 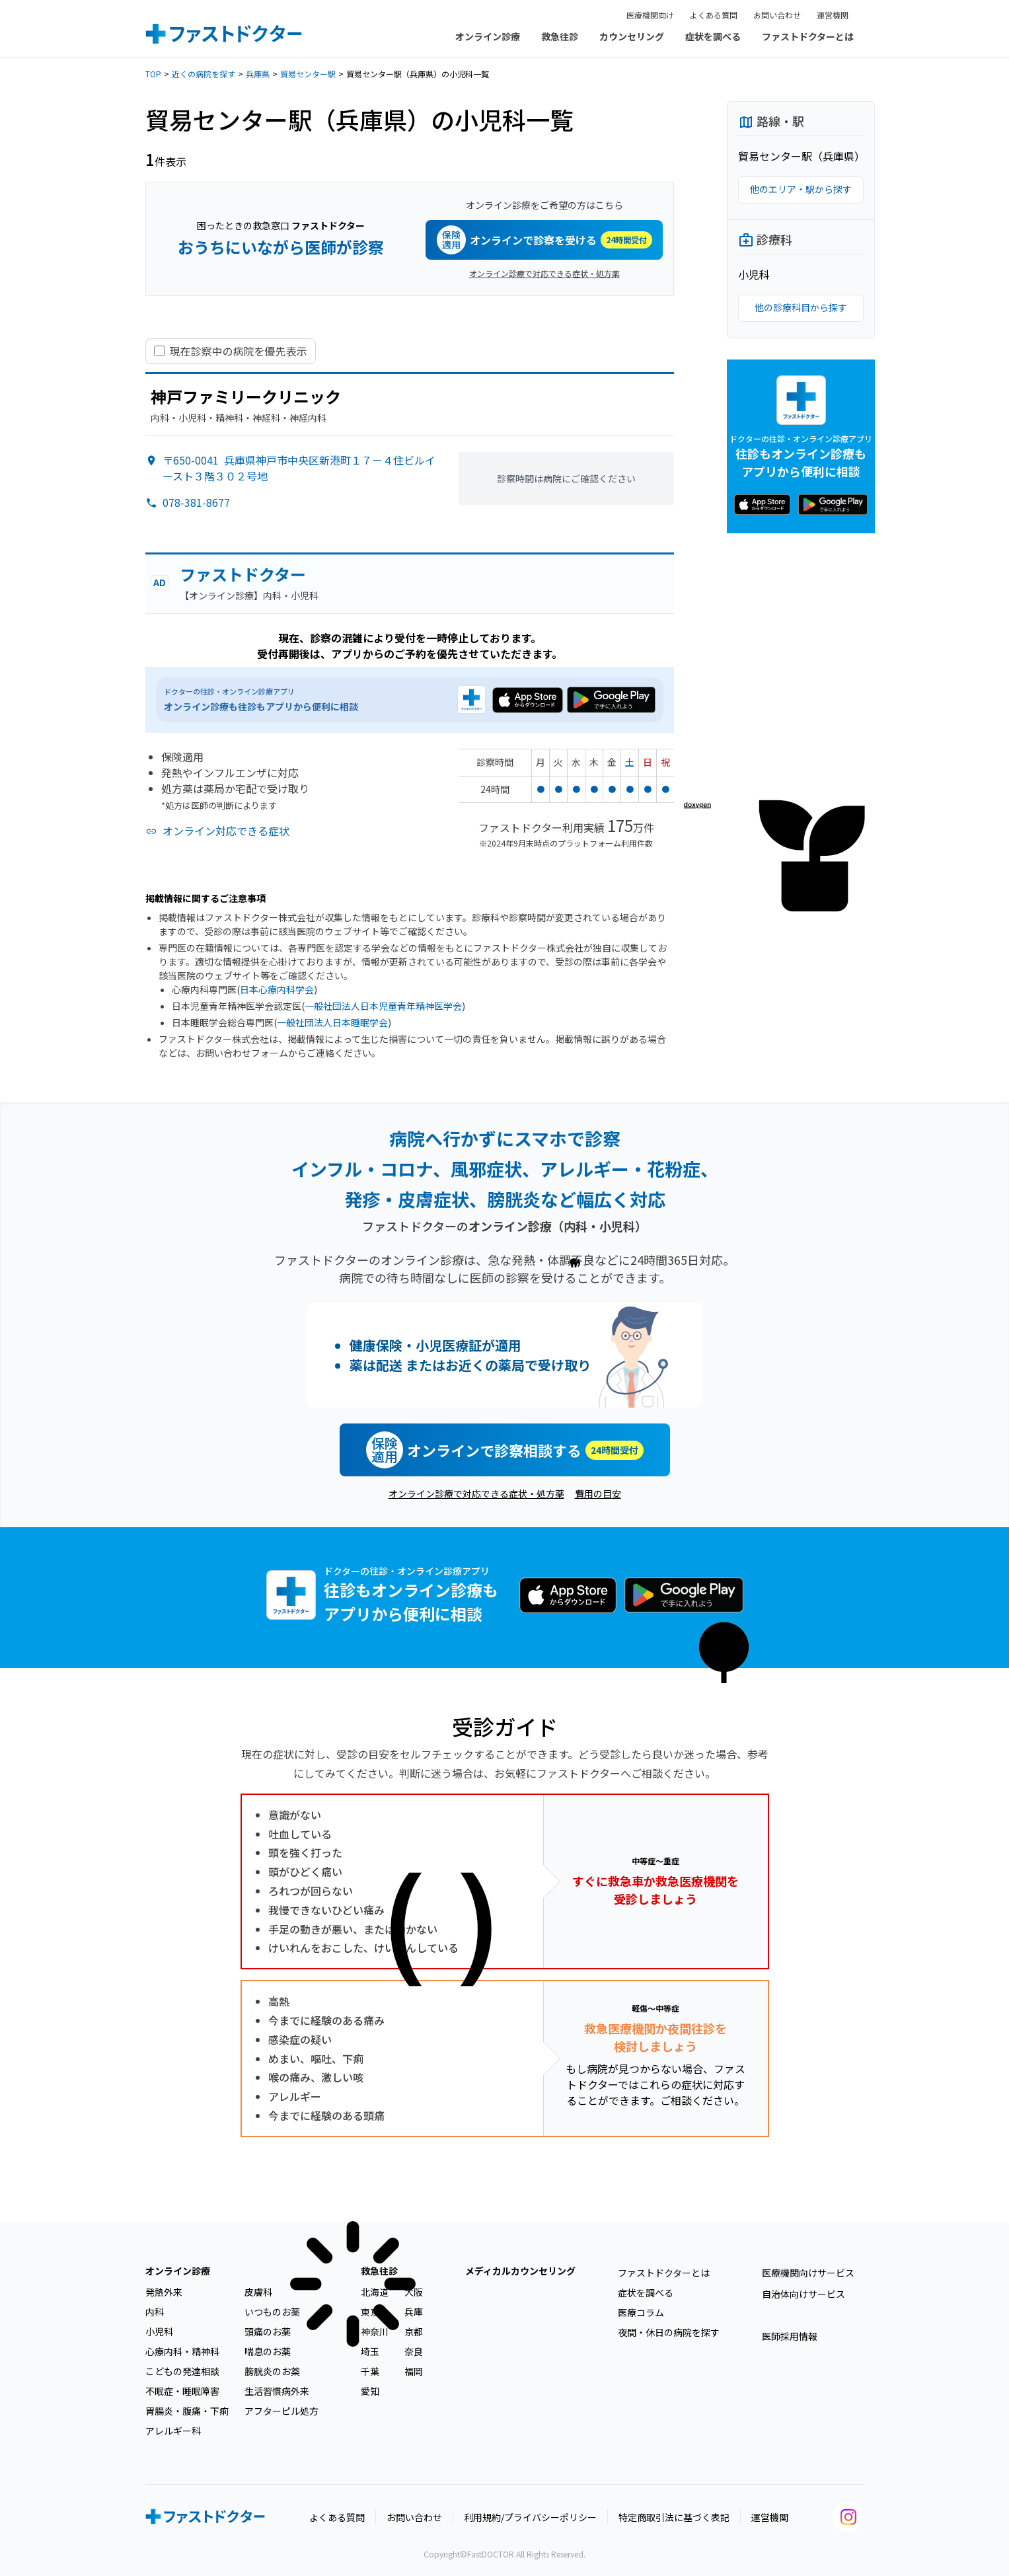 I want to click on mark a location on the map, so click(x=724, y=1649).